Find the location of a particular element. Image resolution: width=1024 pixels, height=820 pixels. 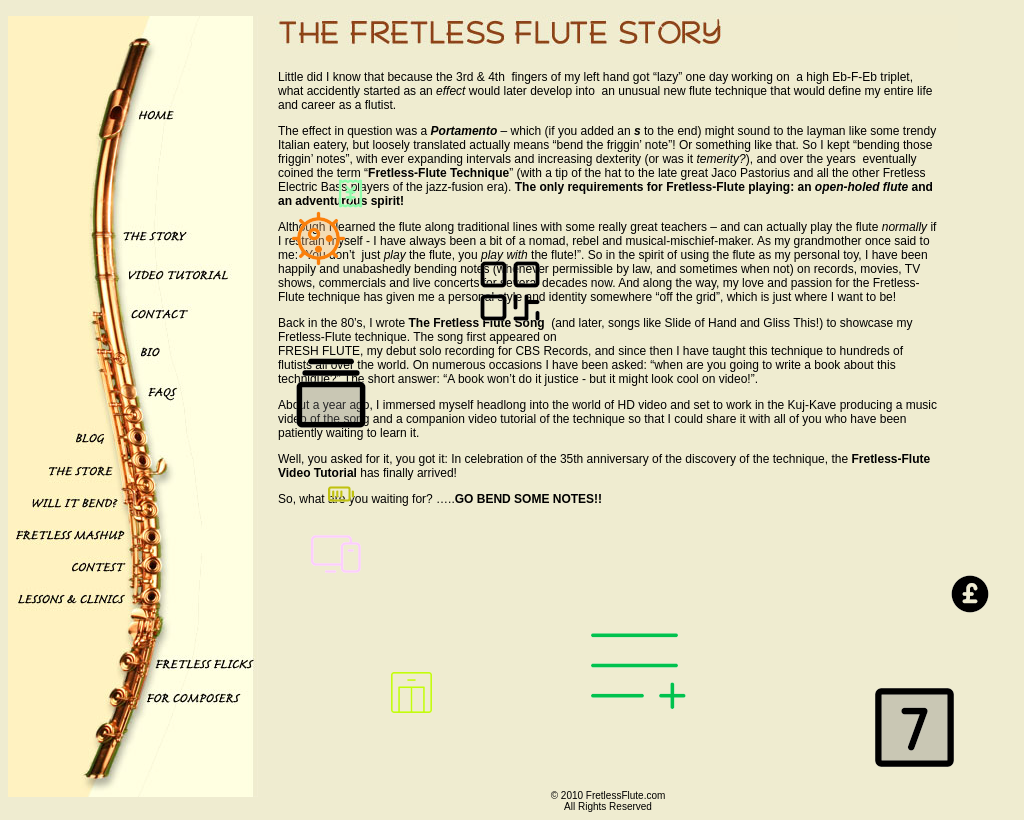

manage connected devices is located at coordinates (335, 554).